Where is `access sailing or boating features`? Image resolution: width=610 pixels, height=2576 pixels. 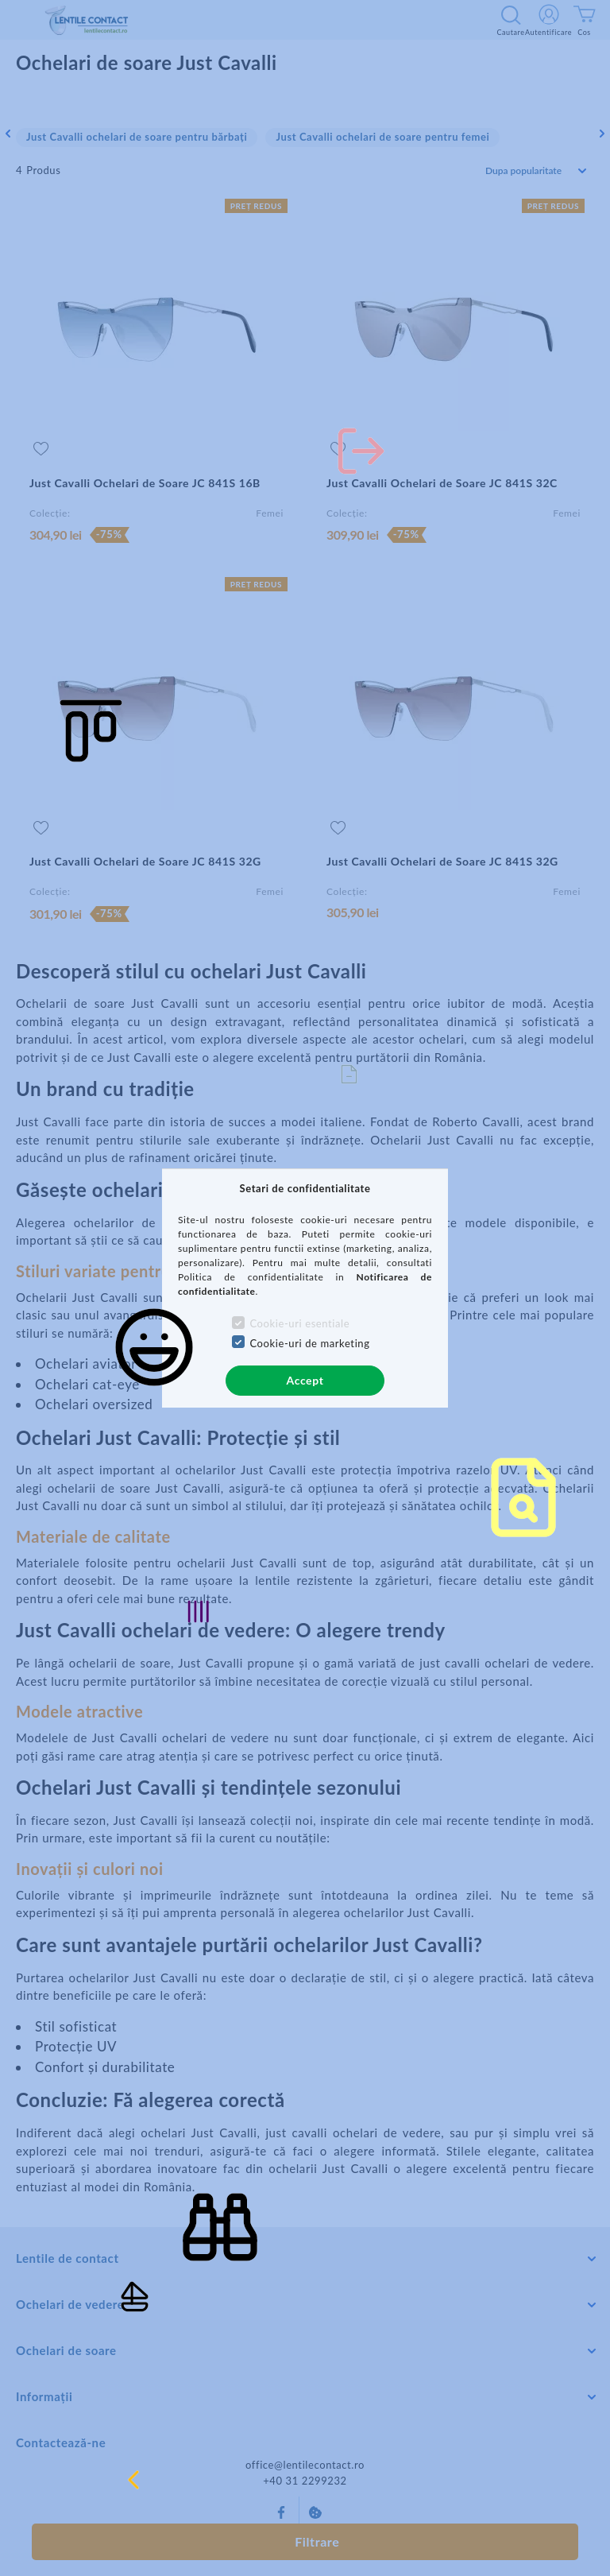 access sailing or boating features is located at coordinates (134, 2296).